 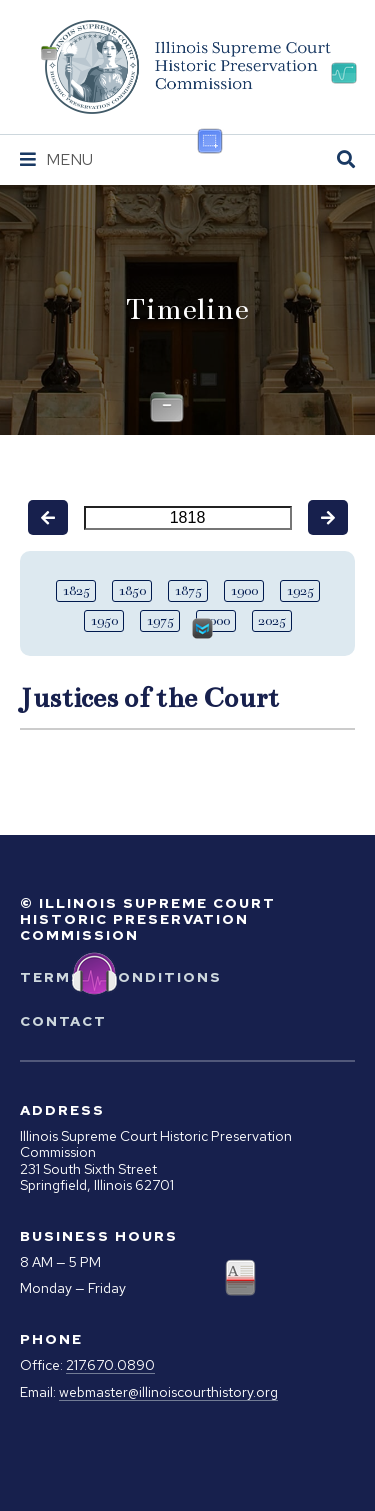 What do you see at coordinates (167, 407) in the screenshot?
I see `open the file manager` at bounding box center [167, 407].